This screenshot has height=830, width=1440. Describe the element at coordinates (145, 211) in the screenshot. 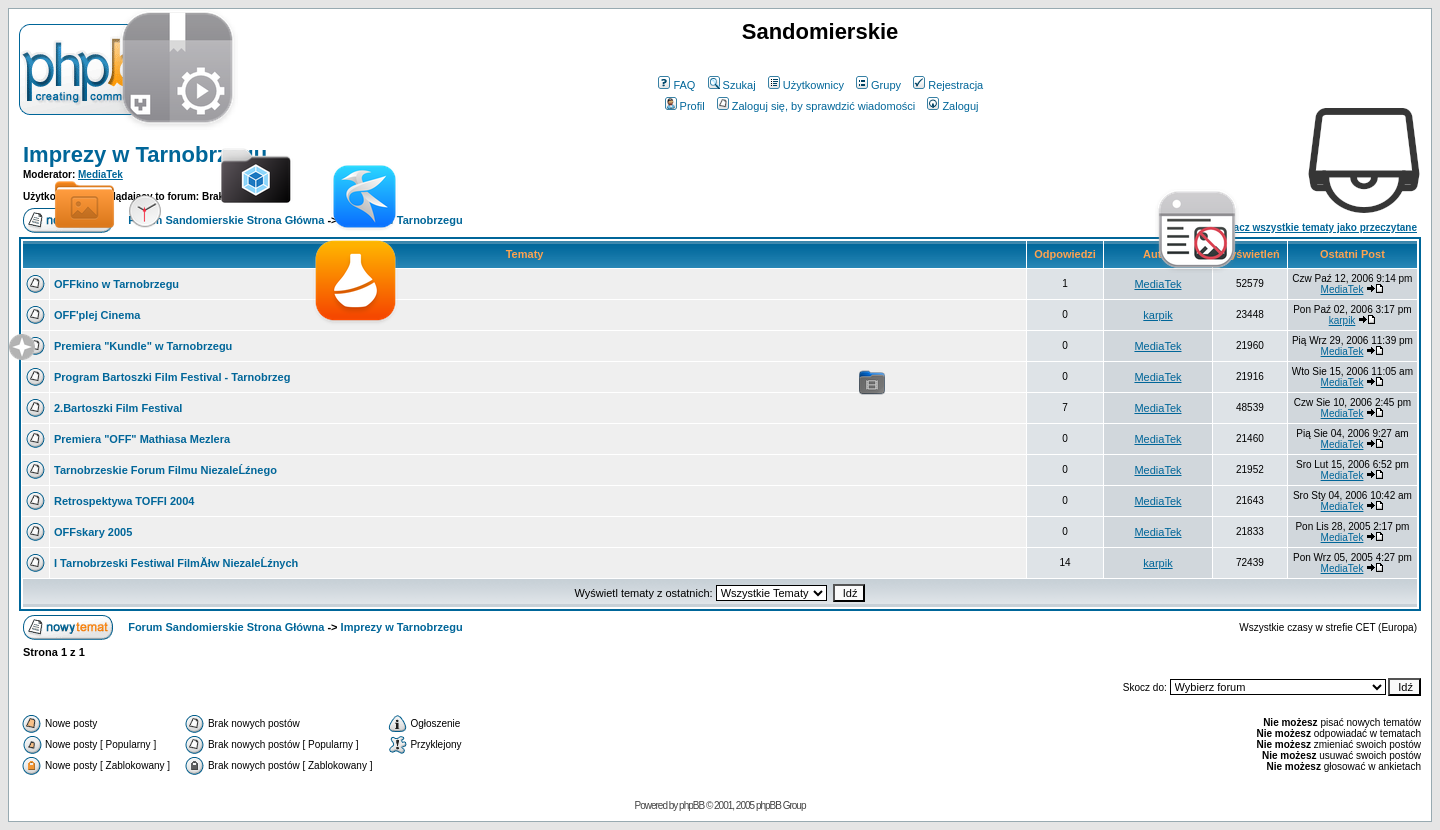

I see `access time and date administrative settings` at that location.